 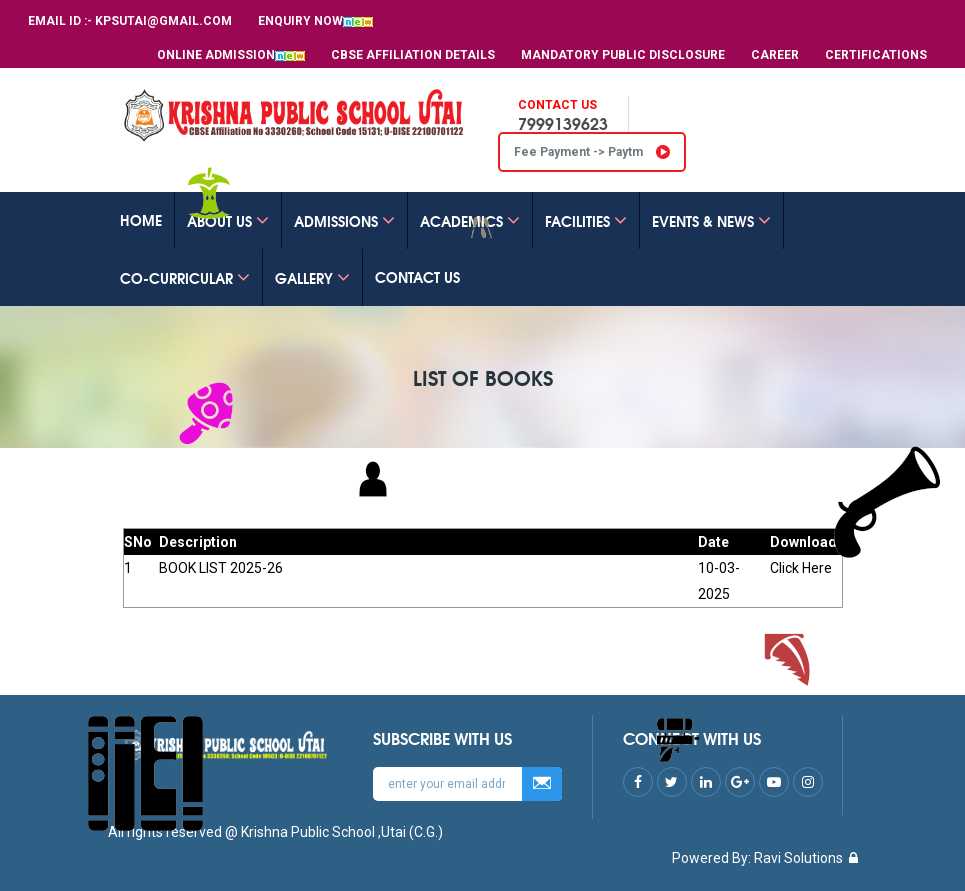 I want to click on access your library or book collection, so click(x=145, y=773).